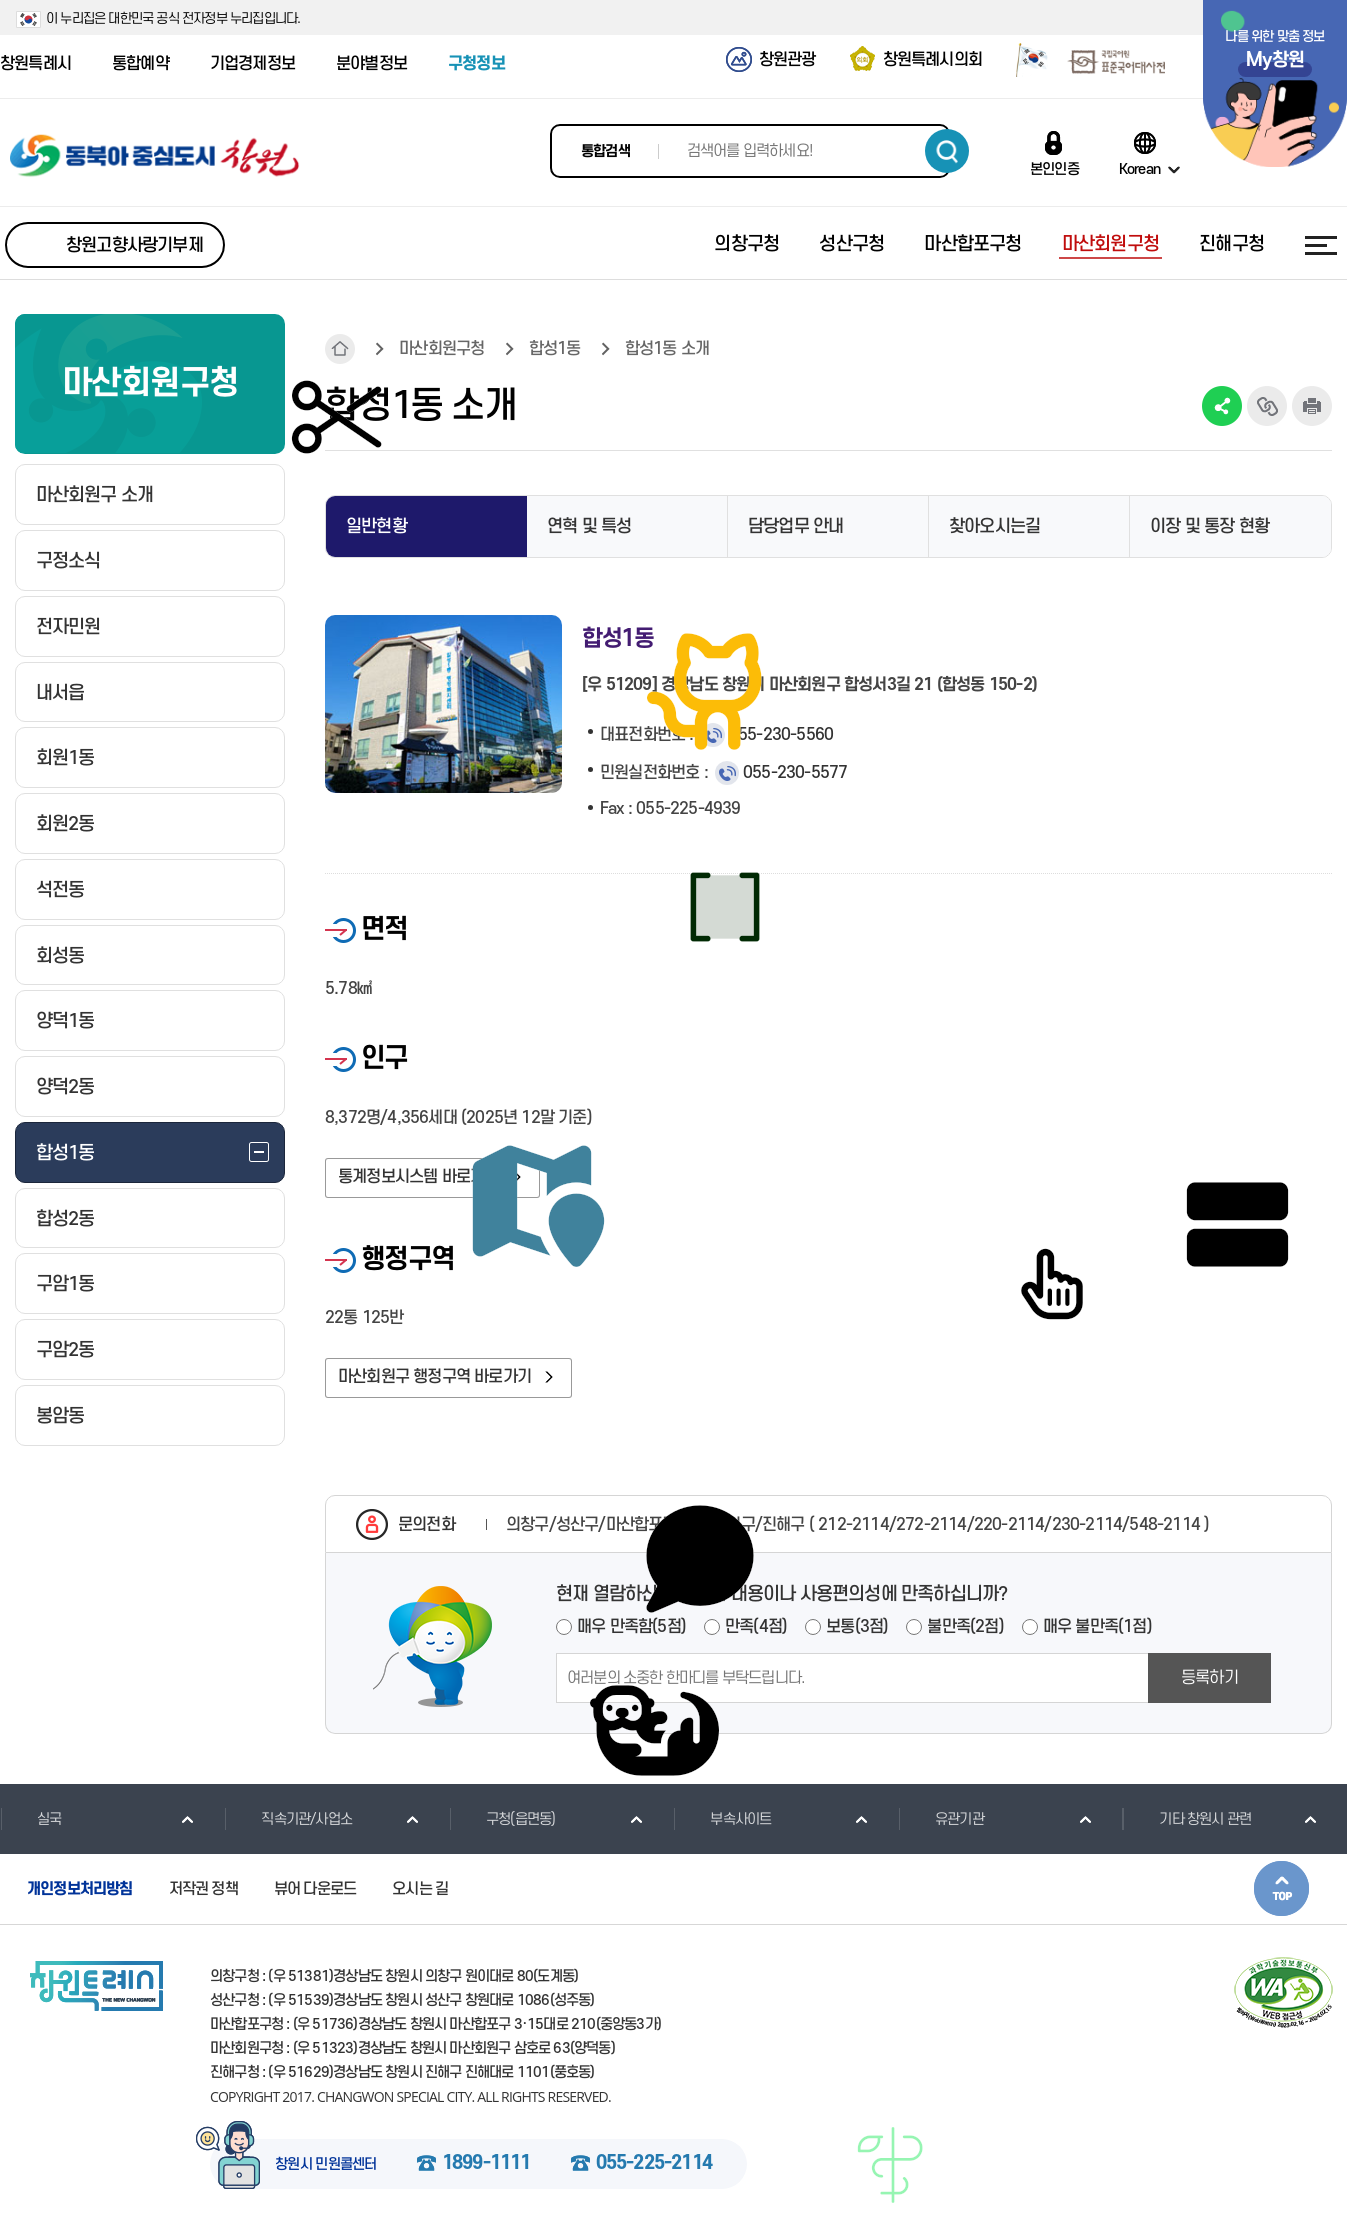 The image size is (1347, 2235). Describe the element at coordinates (713, 689) in the screenshot. I see `visit github repository` at that location.